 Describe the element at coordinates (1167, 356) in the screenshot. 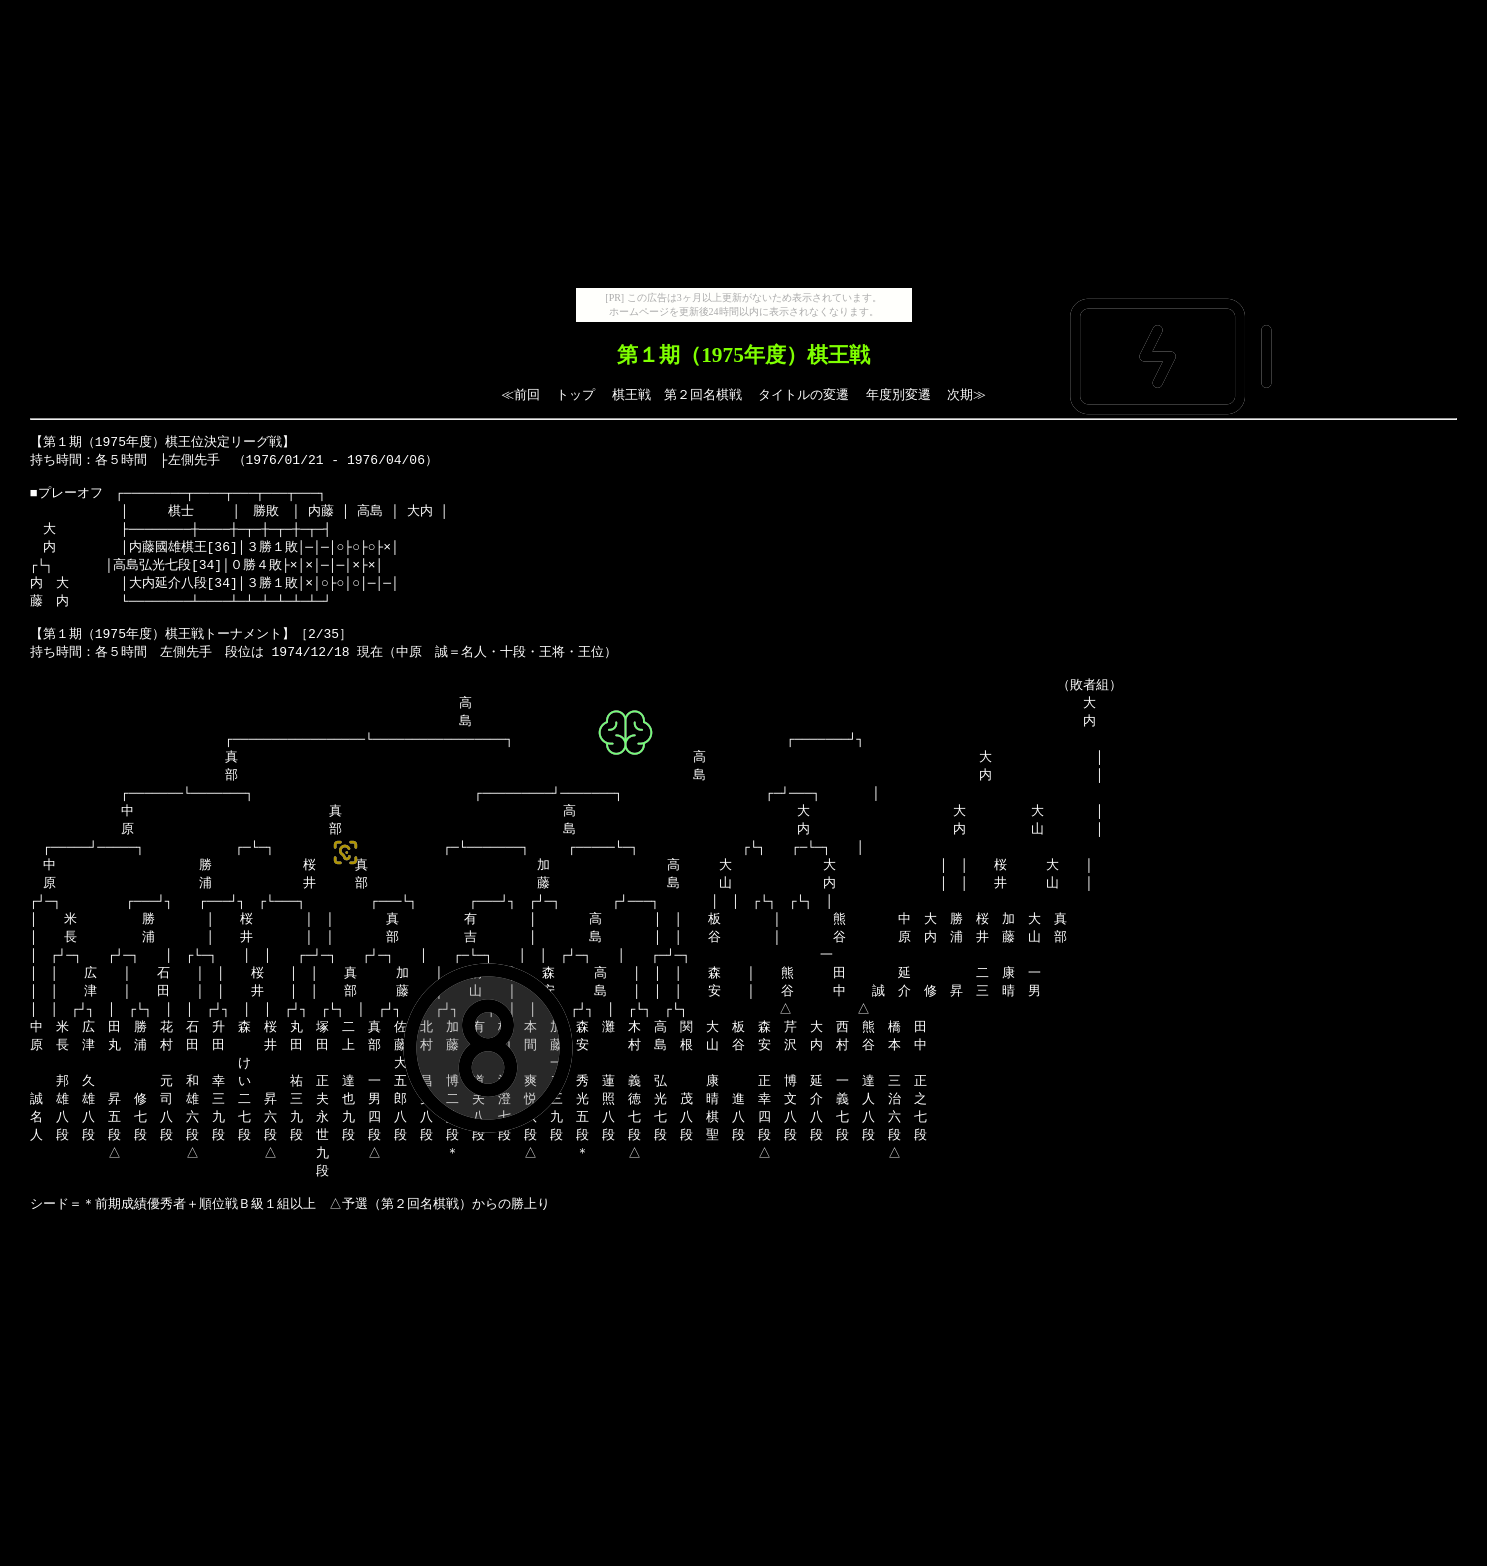

I see `indicates device is currently charging` at that location.